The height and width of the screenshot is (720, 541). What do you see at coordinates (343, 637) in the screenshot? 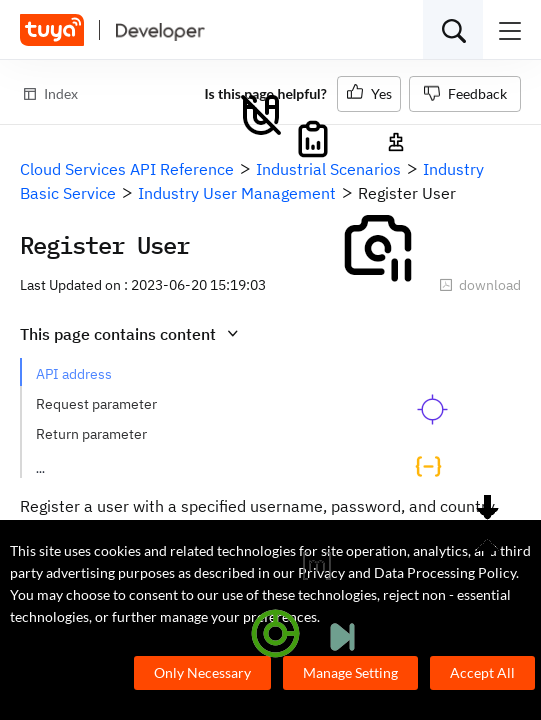
I see `skip to the next track` at bounding box center [343, 637].